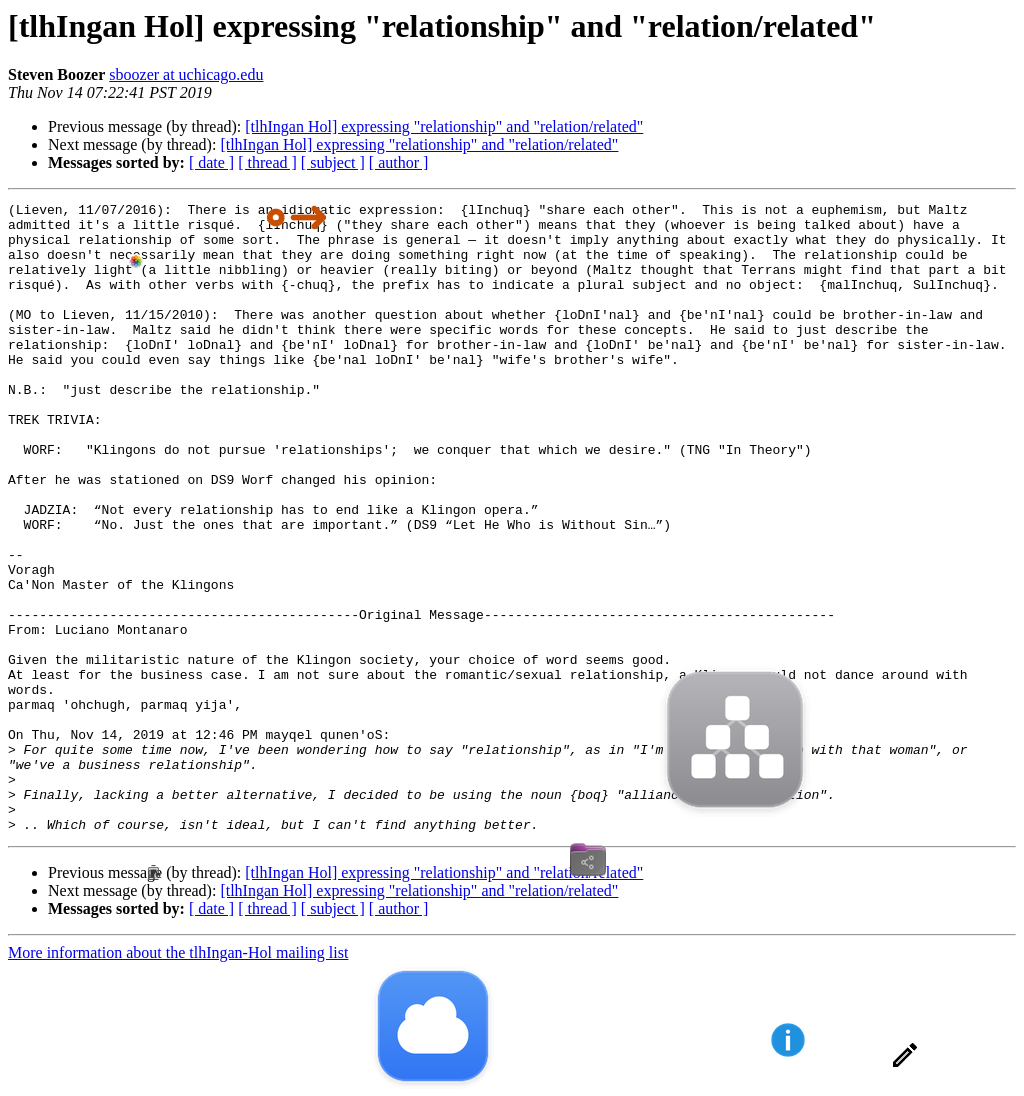 This screenshot has height=1096, width=1024. What do you see at coordinates (588, 859) in the screenshot?
I see `open your public shared folder` at bounding box center [588, 859].